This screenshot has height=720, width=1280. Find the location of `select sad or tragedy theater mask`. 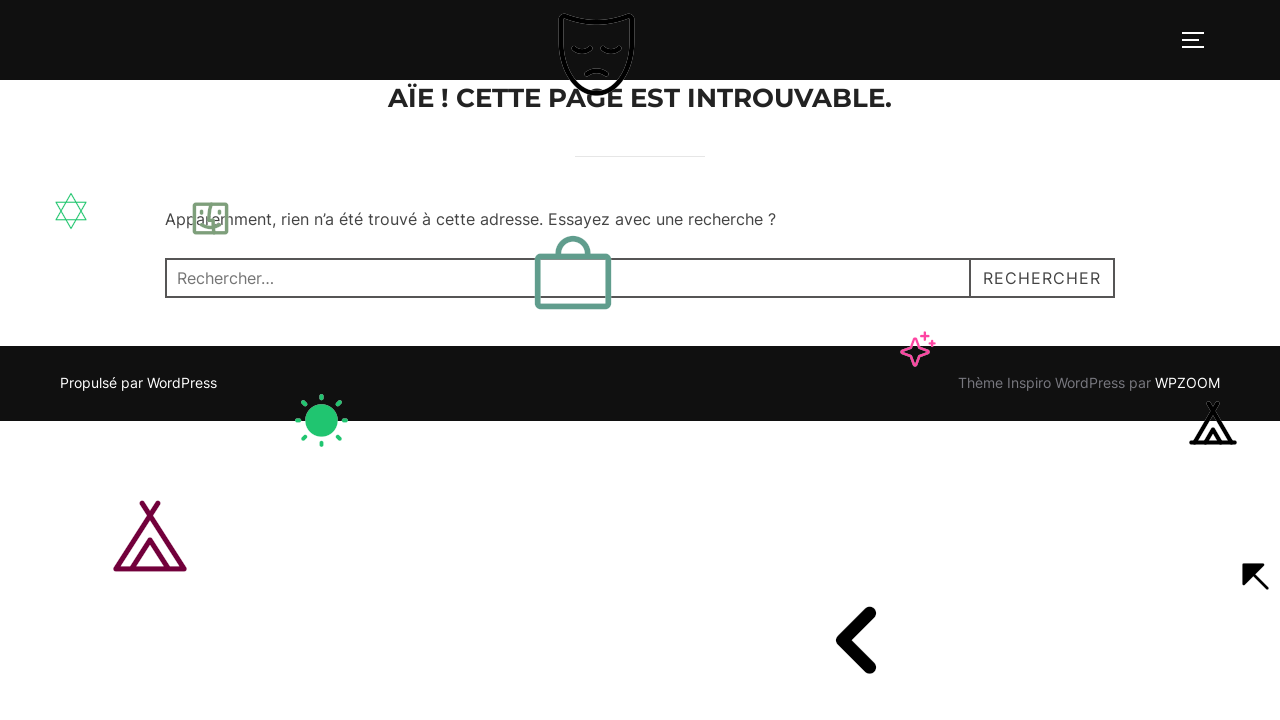

select sad or tragedy theater mask is located at coordinates (596, 51).